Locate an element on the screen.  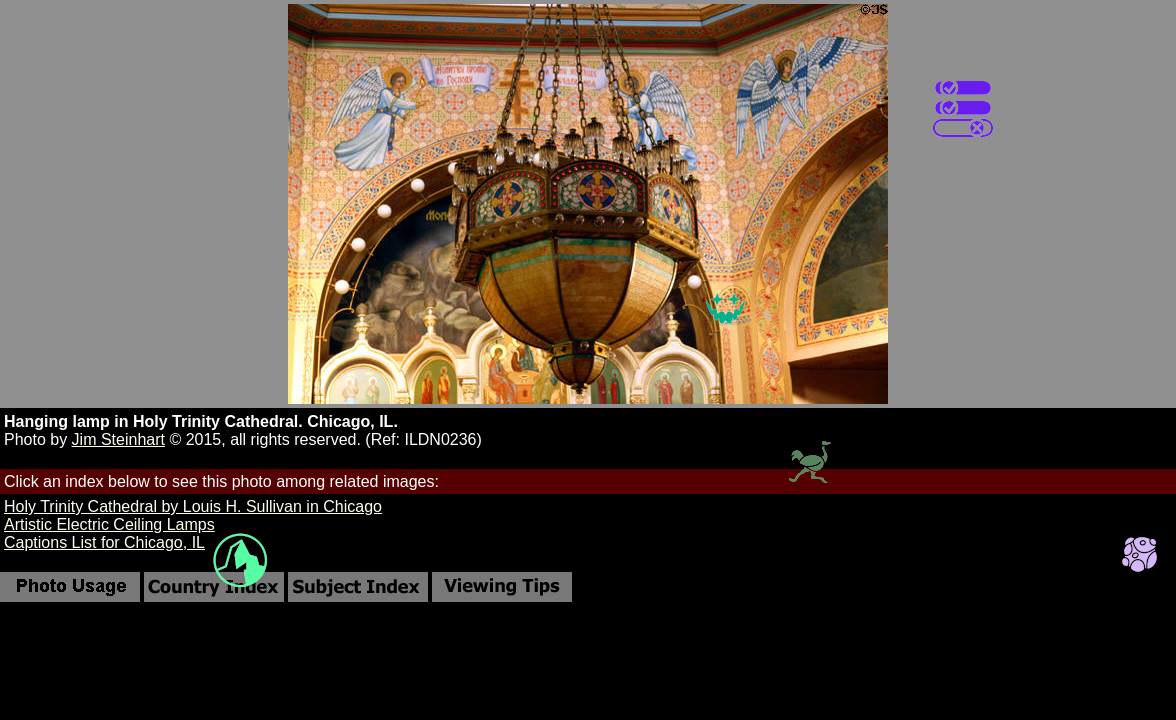
indicates a health condition or medical alert is located at coordinates (1139, 554).